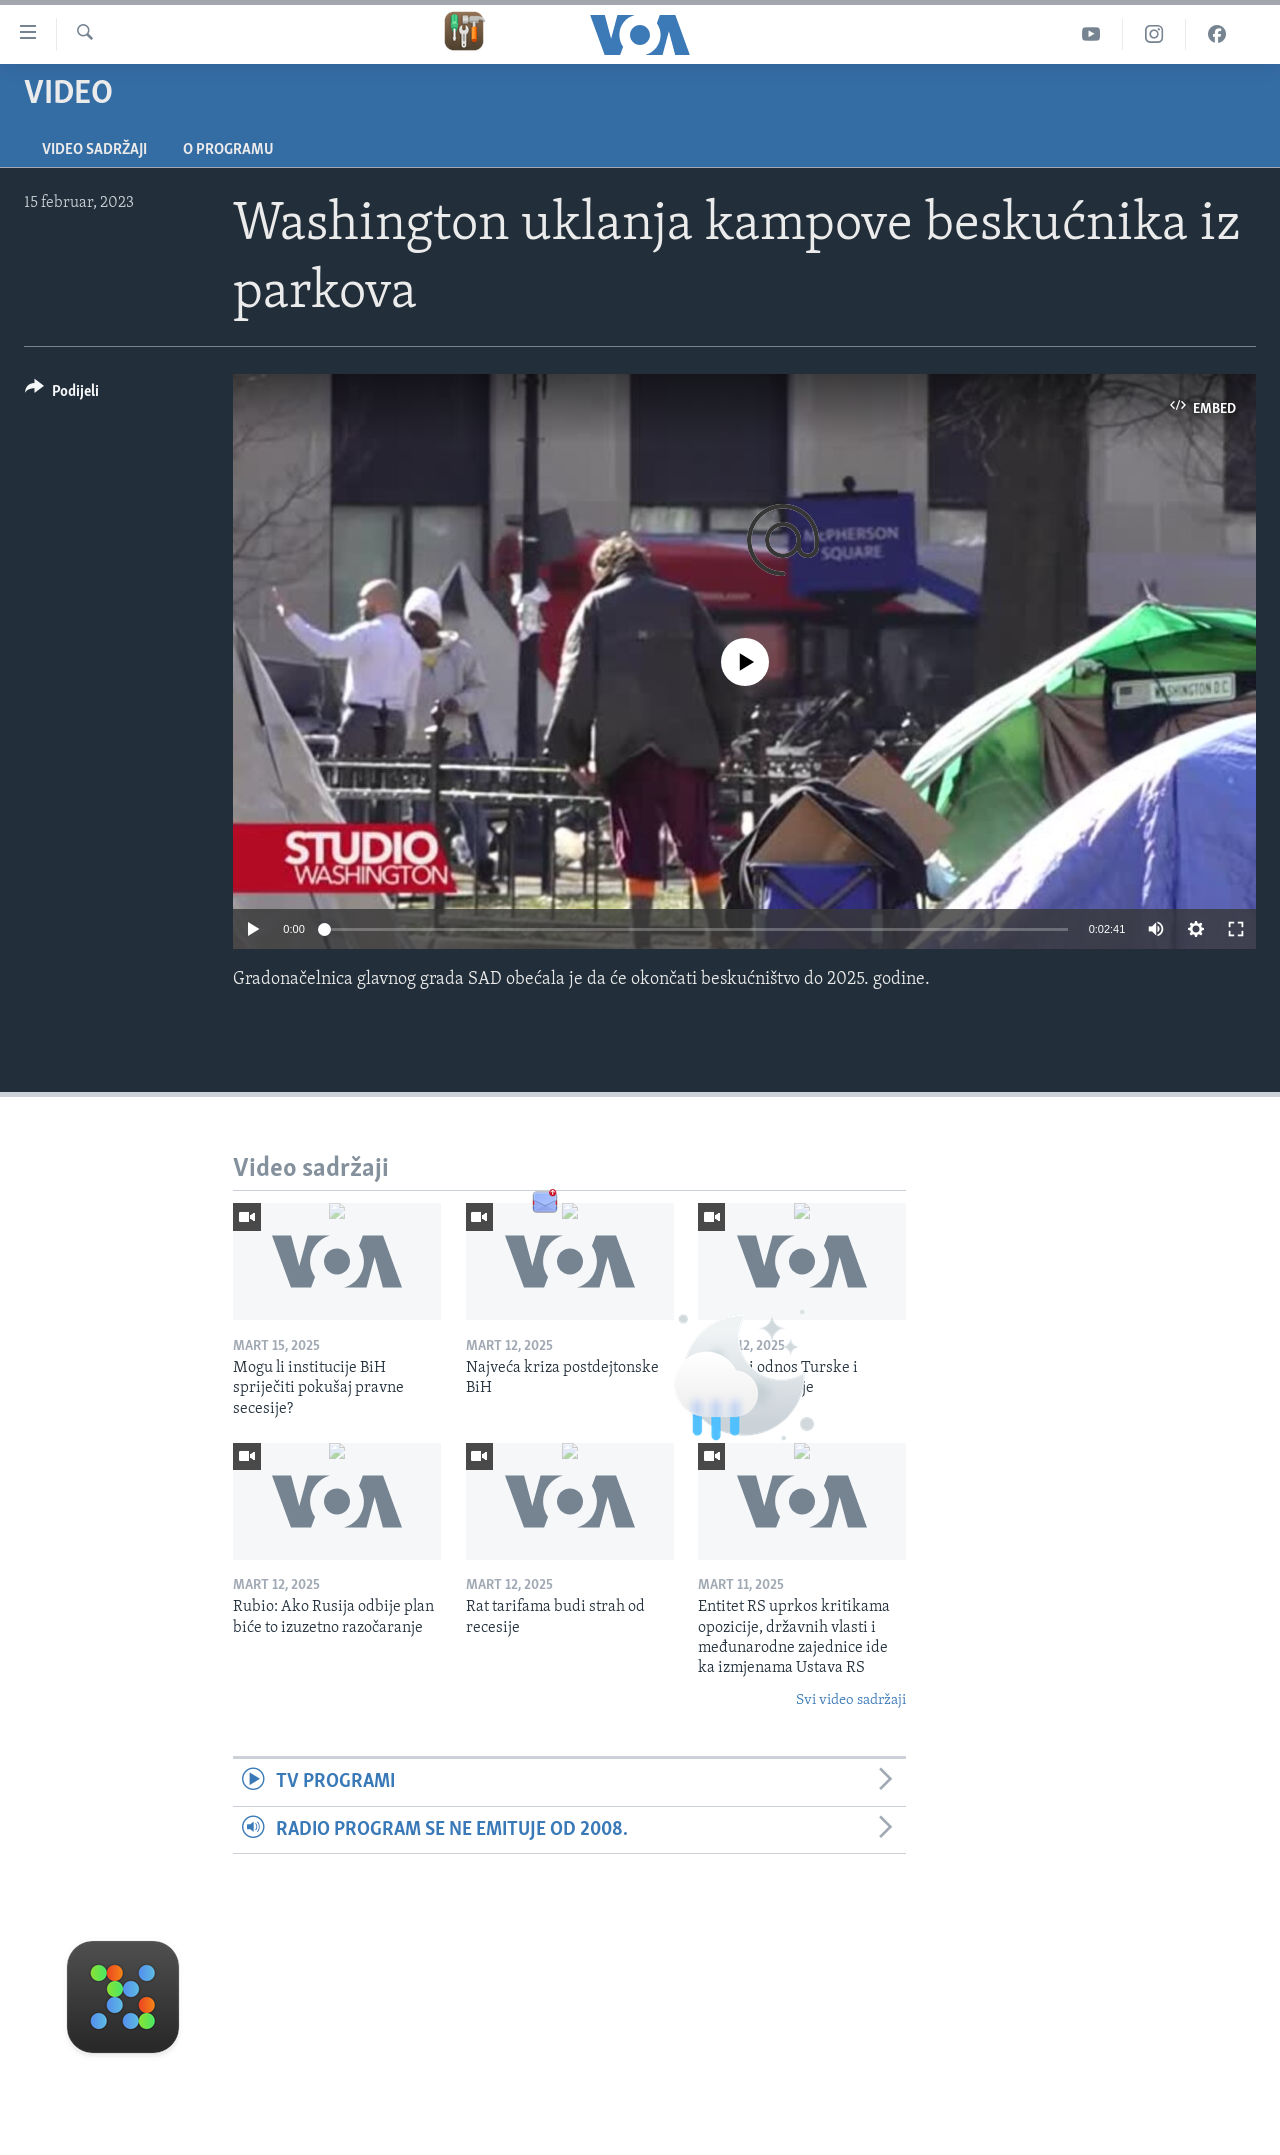 The height and width of the screenshot is (2155, 1280). Describe the element at coordinates (783, 540) in the screenshot. I see `manage linked online accounts` at that location.